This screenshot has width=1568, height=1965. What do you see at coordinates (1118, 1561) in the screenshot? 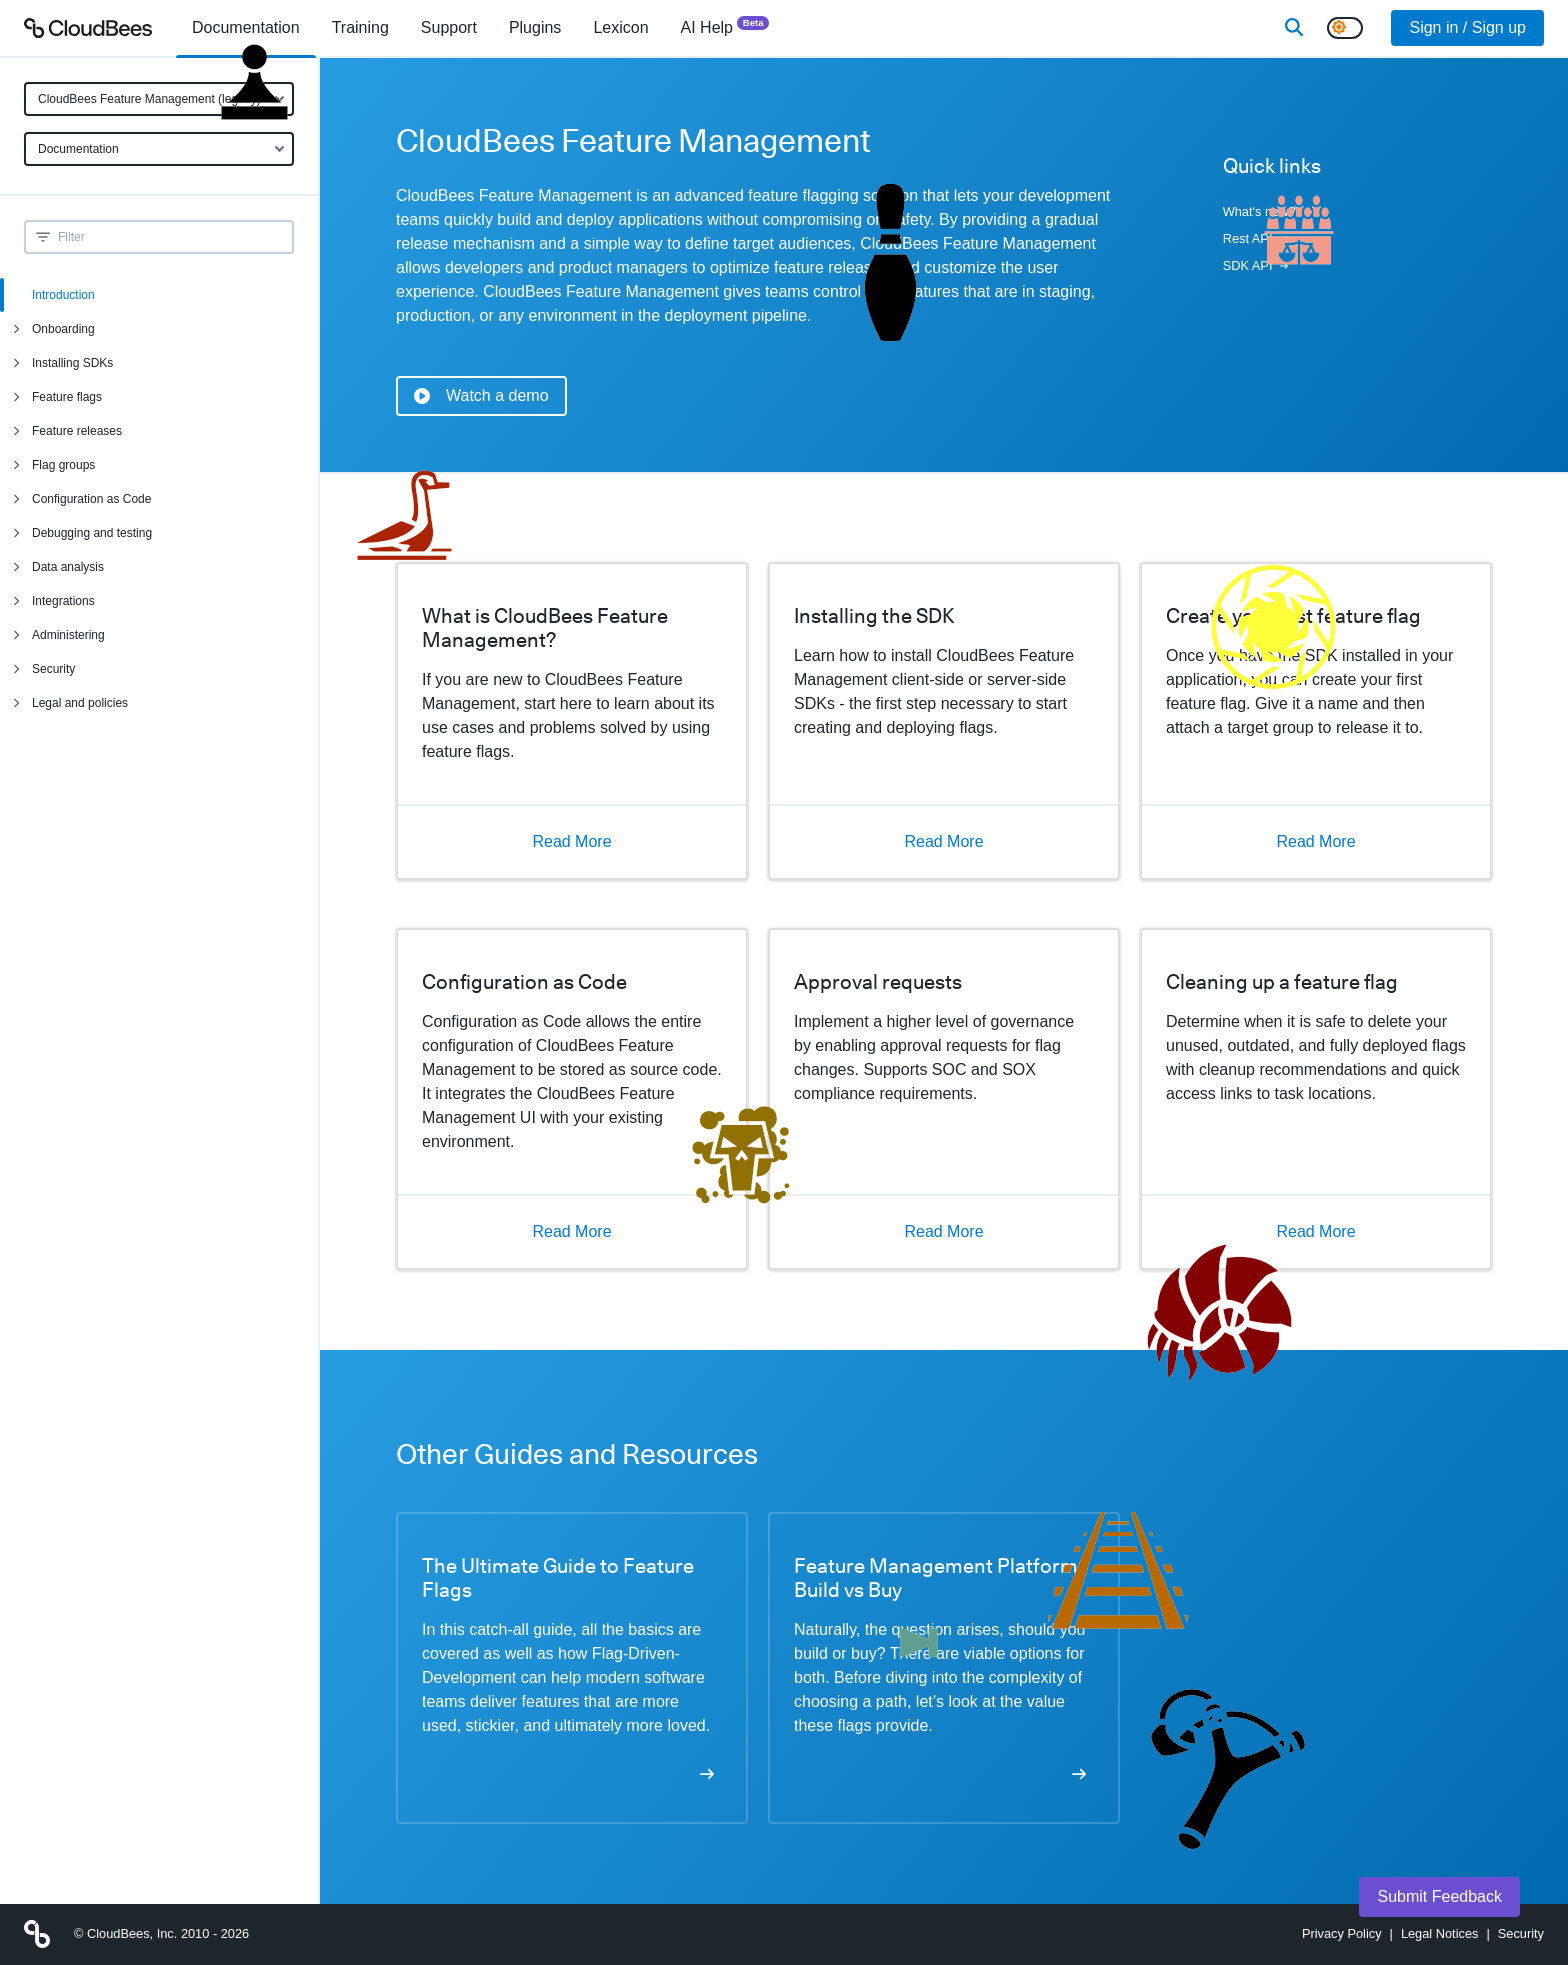
I see `access train or railway transportation options` at bounding box center [1118, 1561].